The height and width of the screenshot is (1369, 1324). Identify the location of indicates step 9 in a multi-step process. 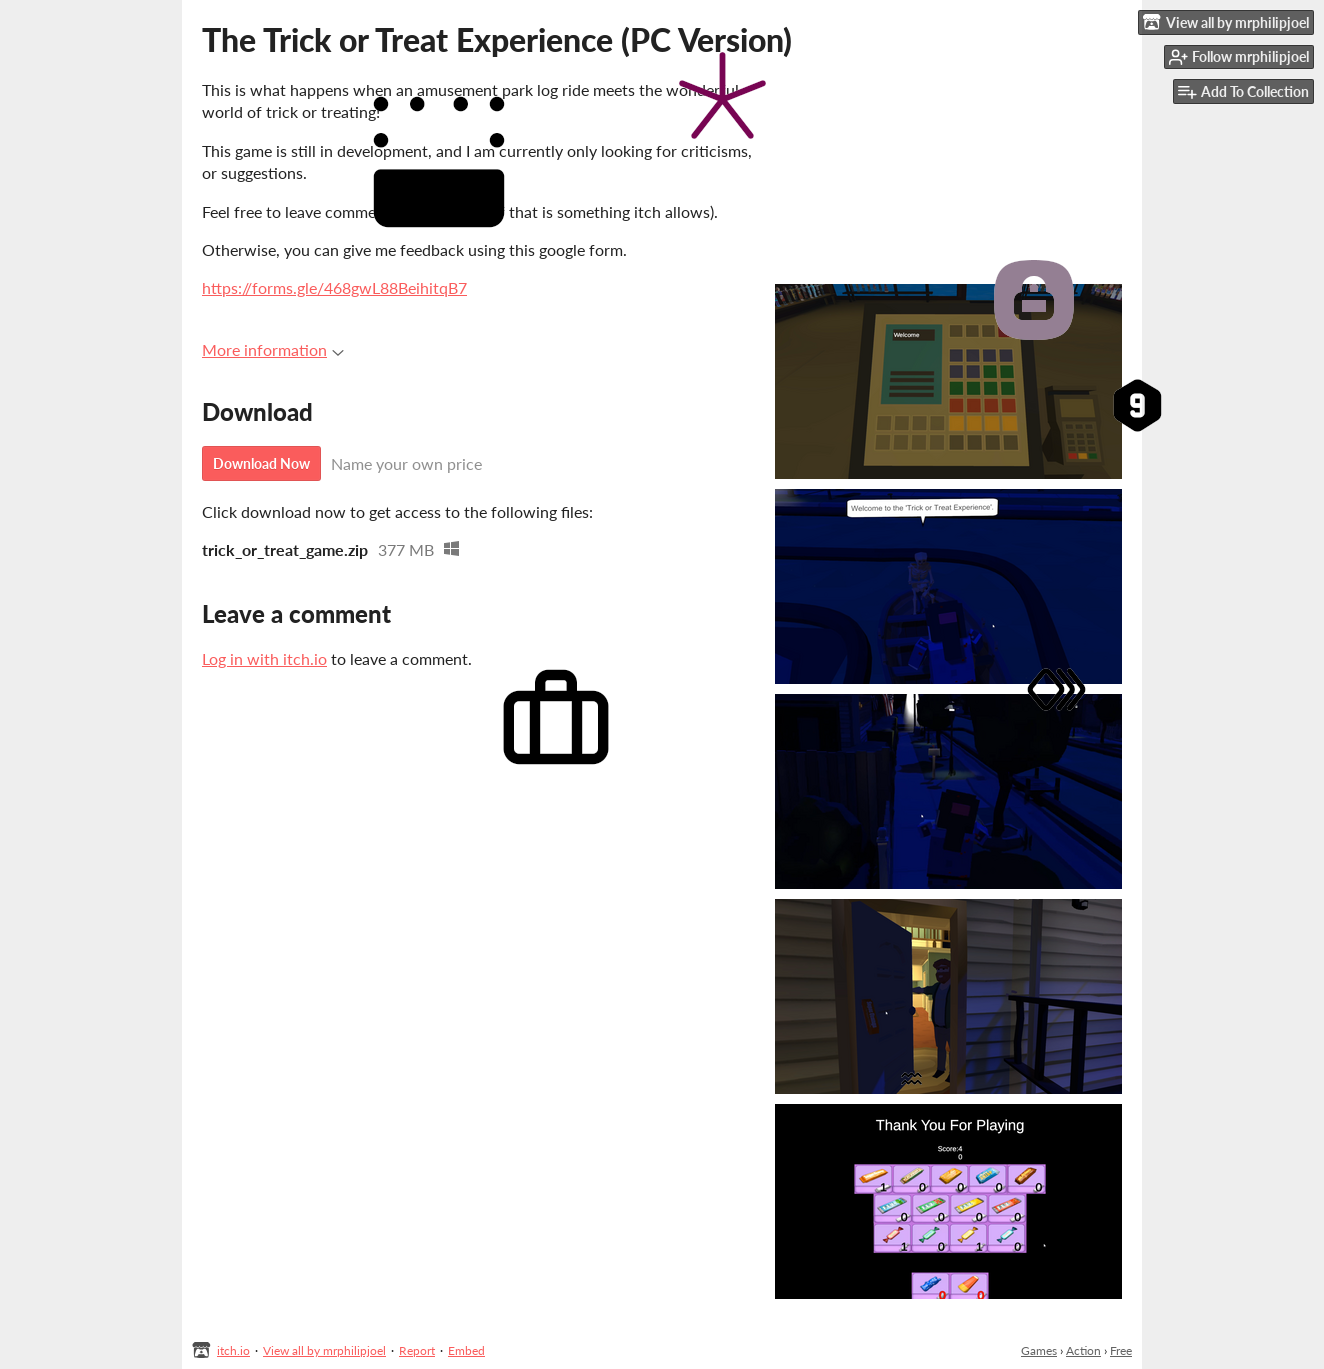
(1137, 405).